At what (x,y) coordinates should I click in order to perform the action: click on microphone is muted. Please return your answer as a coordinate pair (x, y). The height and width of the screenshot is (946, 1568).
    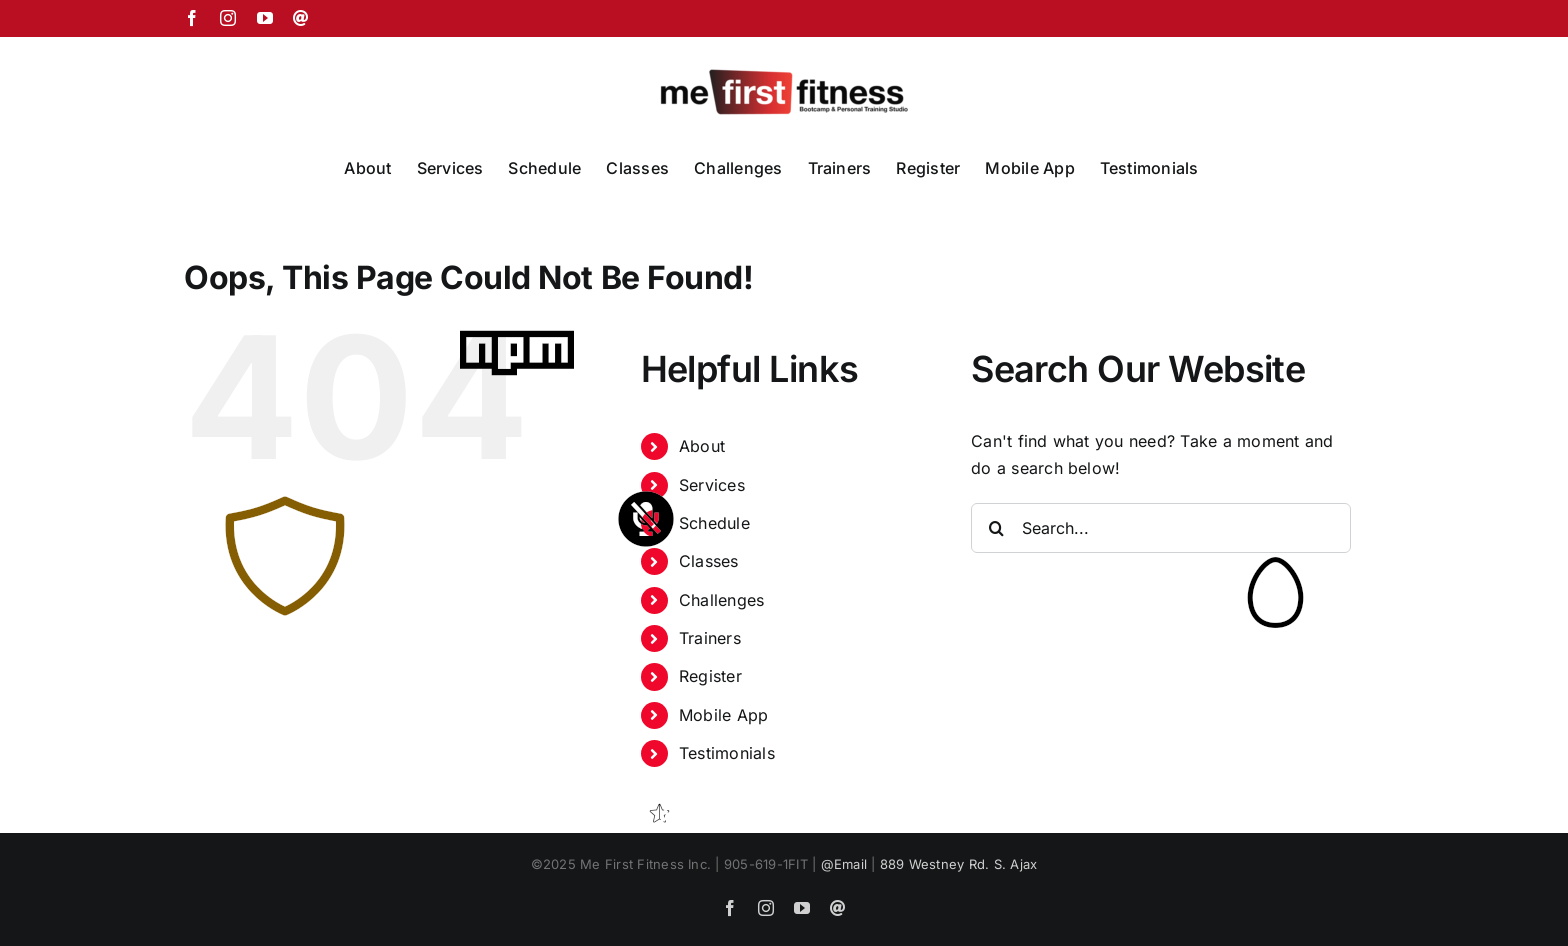
    Looking at the image, I should click on (646, 519).